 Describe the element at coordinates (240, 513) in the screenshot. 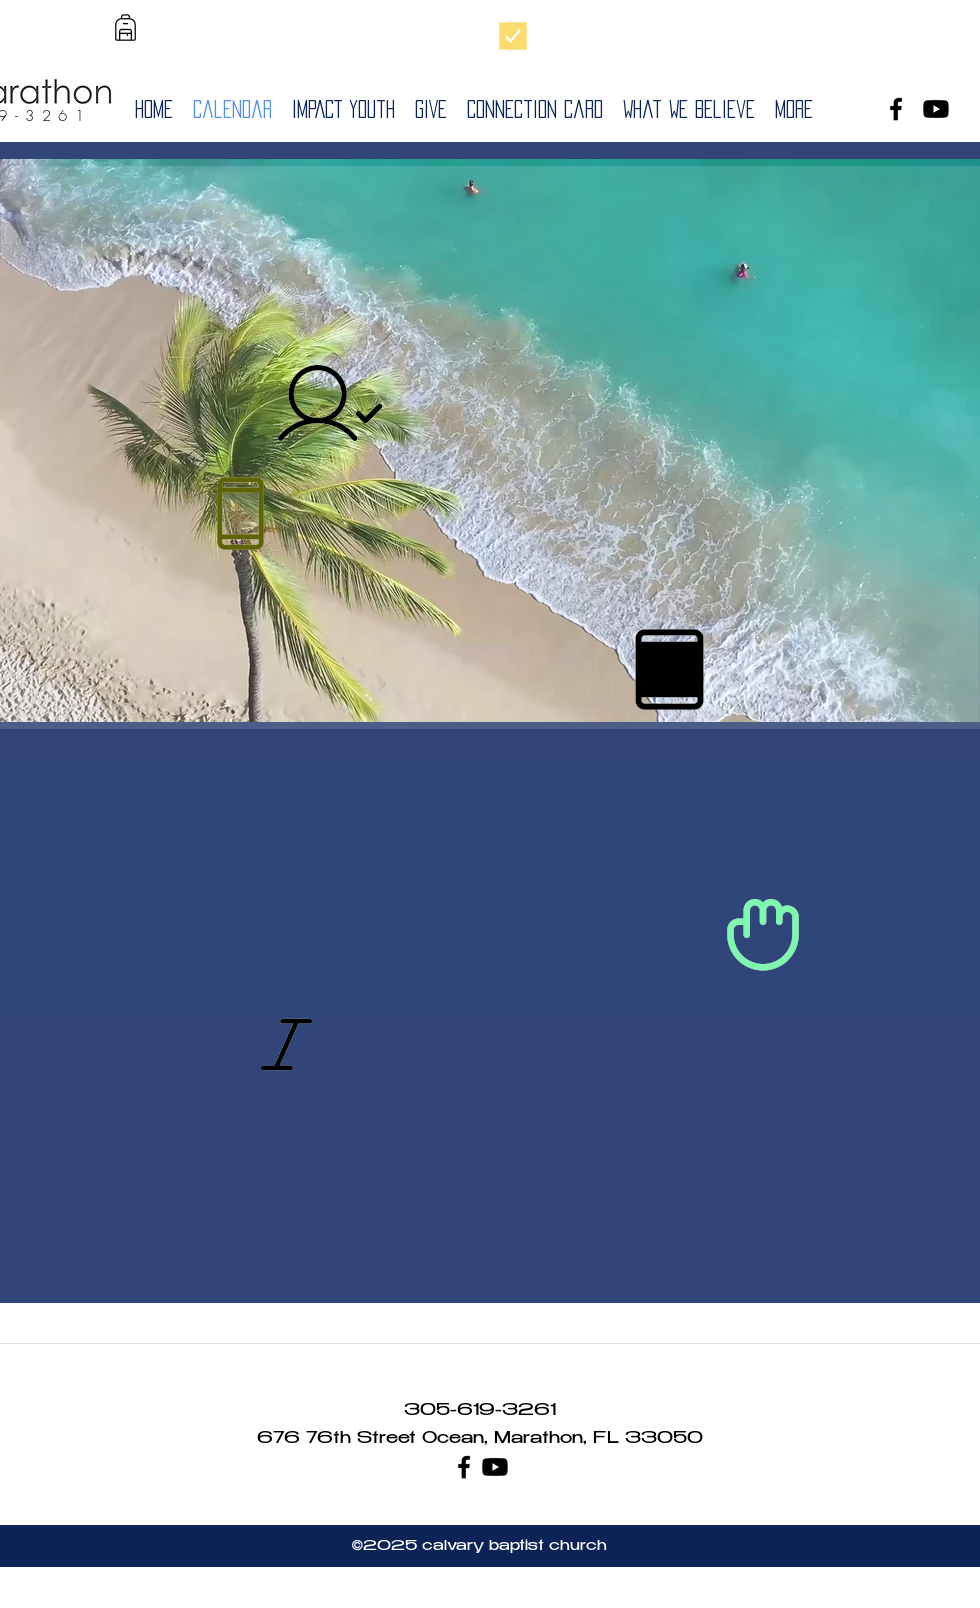

I see `switch to mobile view` at that location.